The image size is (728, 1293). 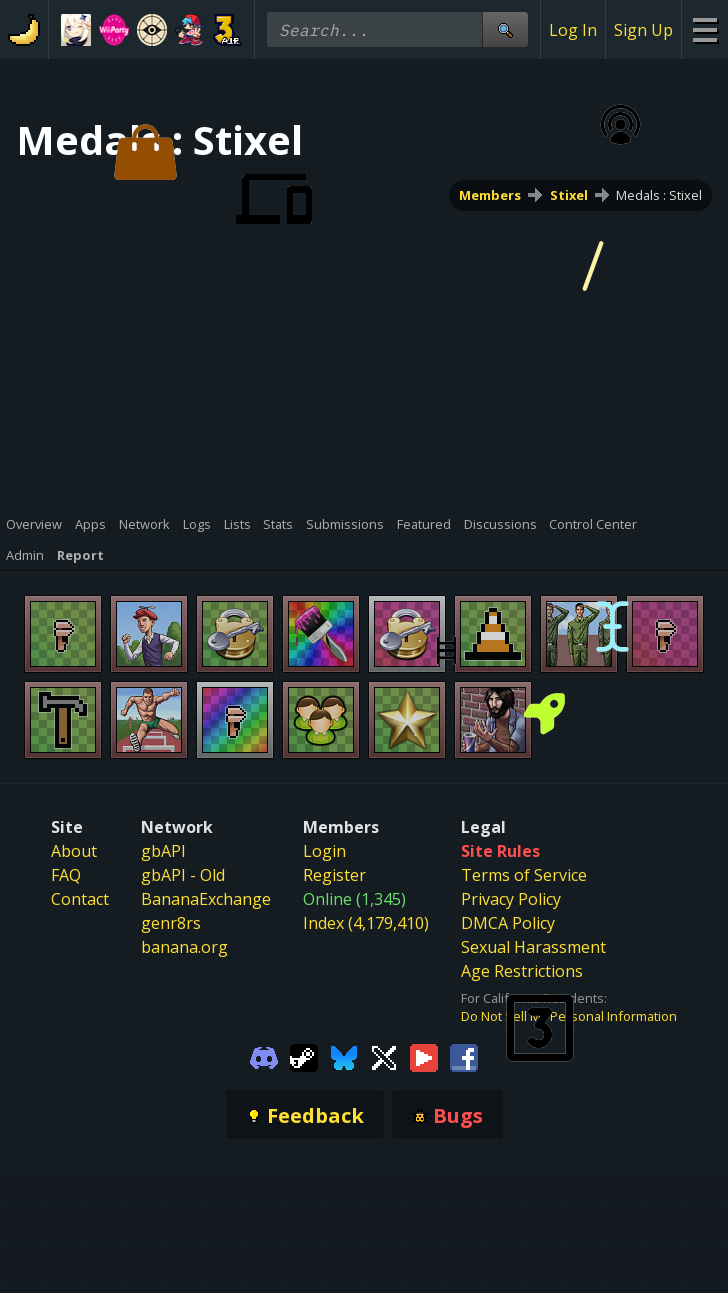 I want to click on text input field is active, so click(x=612, y=626).